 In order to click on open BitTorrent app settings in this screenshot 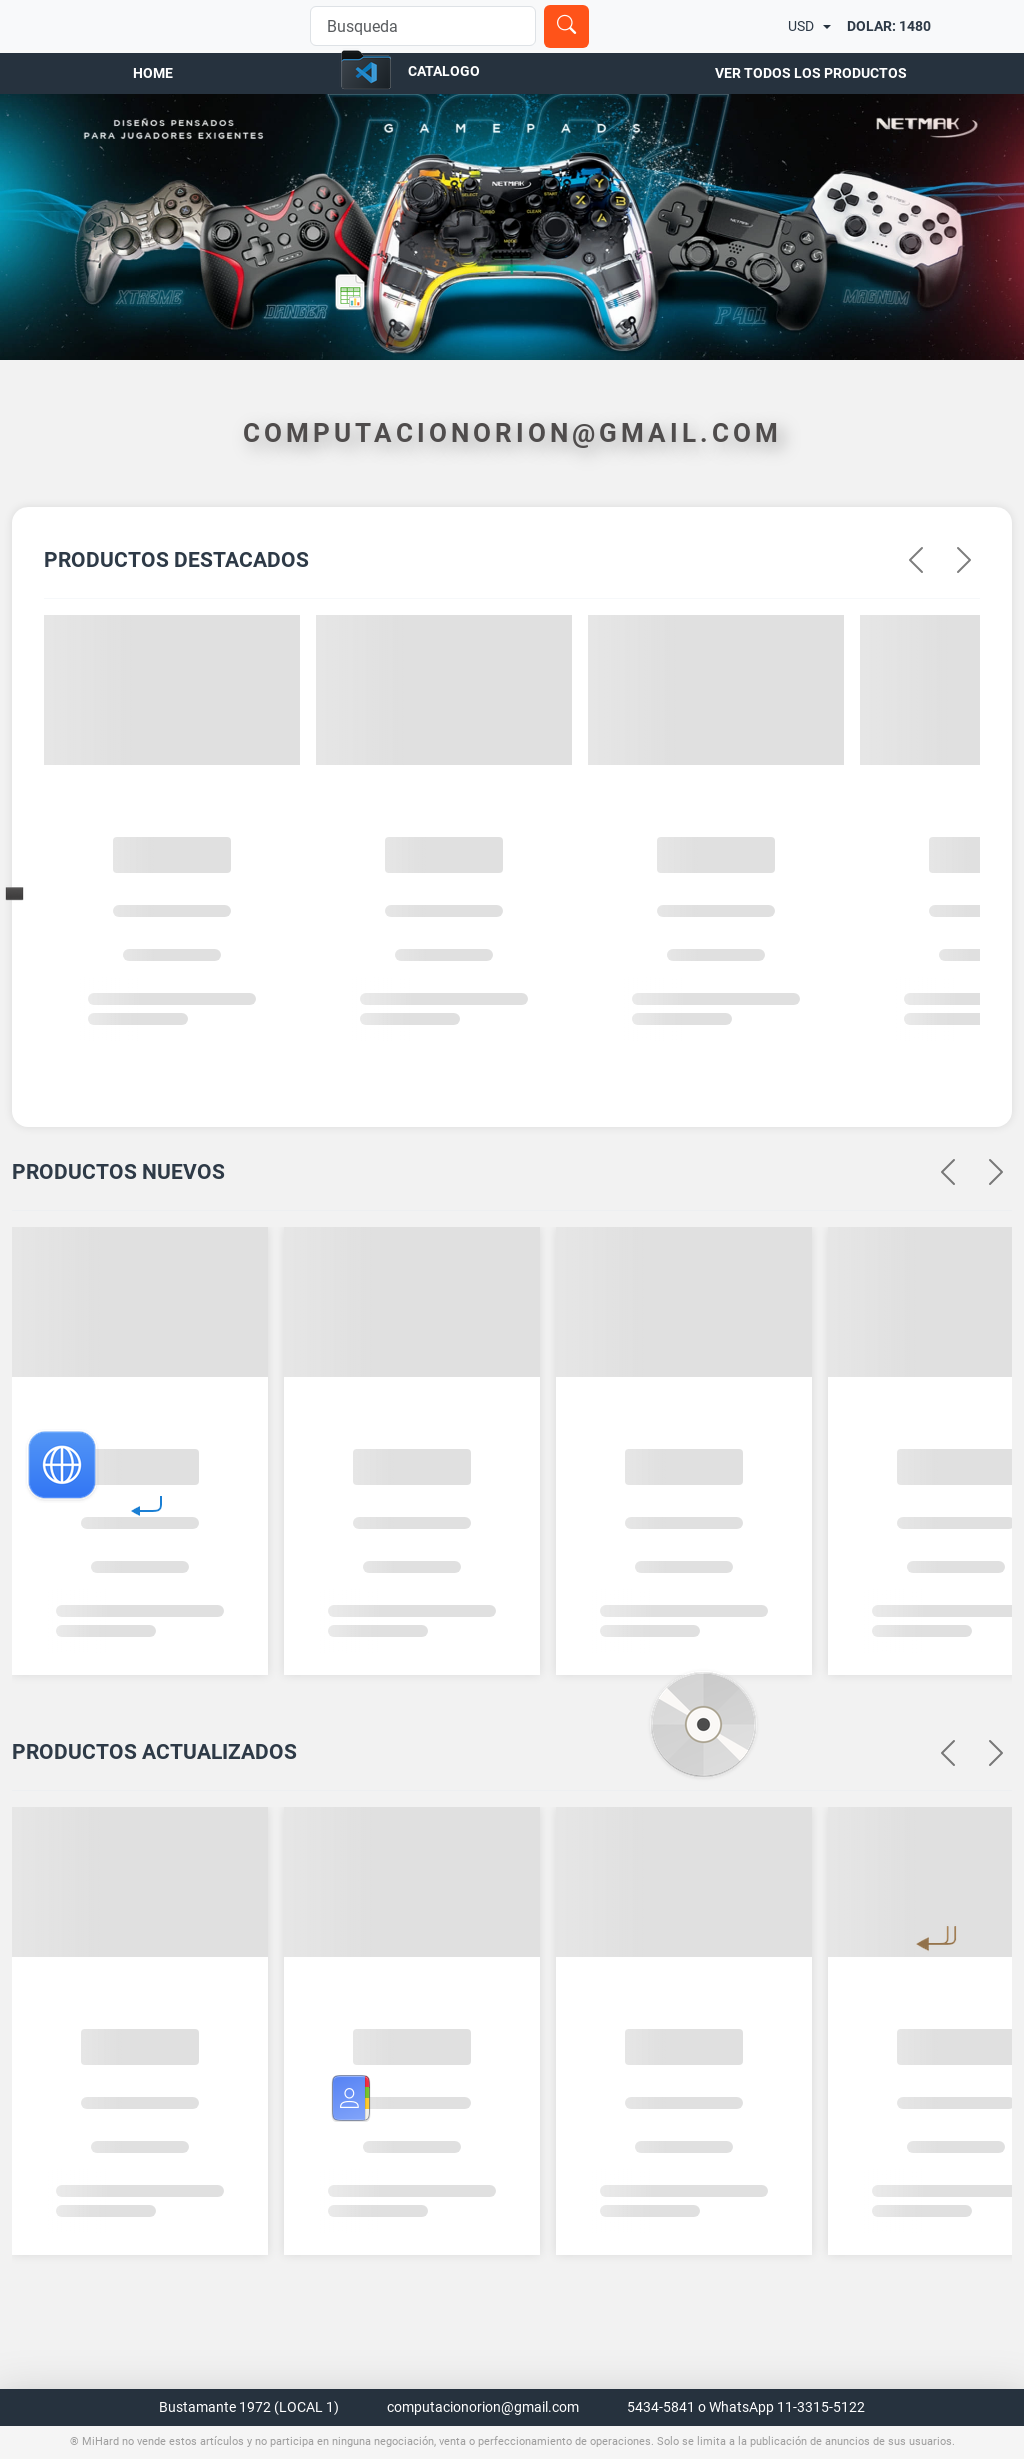, I will do `click(62, 1466)`.